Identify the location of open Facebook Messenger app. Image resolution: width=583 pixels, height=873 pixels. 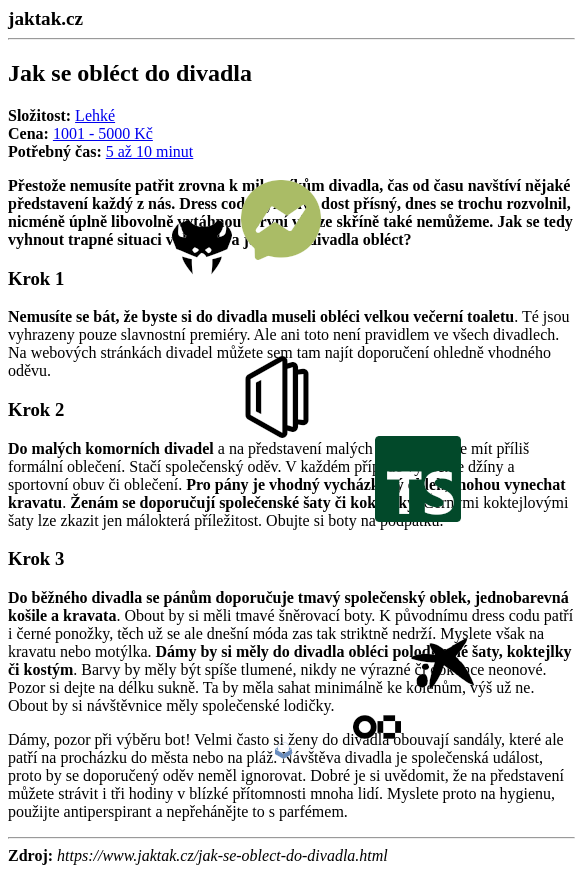
(281, 220).